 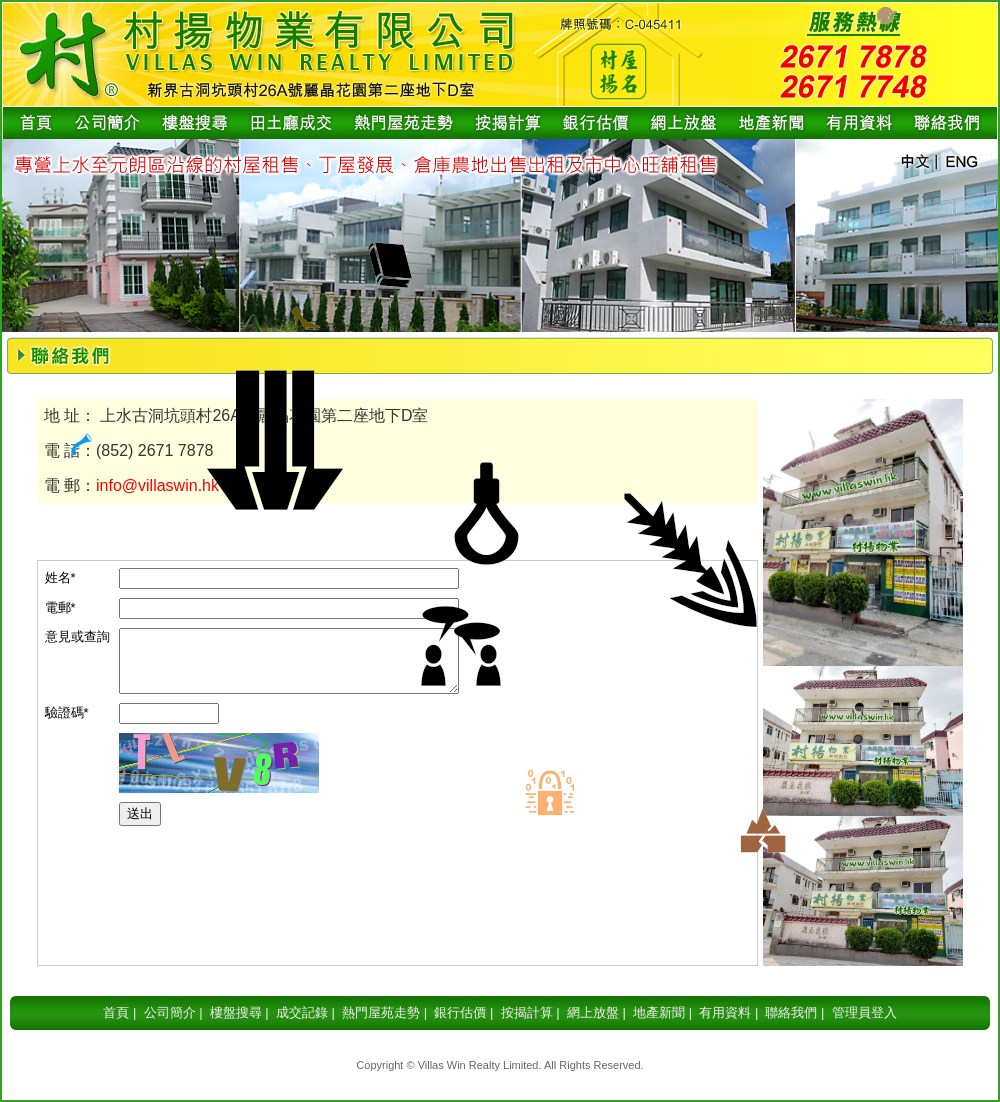 What do you see at coordinates (306, 318) in the screenshot?
I see `browse women's footwear category` at bounding box center [306, 318].